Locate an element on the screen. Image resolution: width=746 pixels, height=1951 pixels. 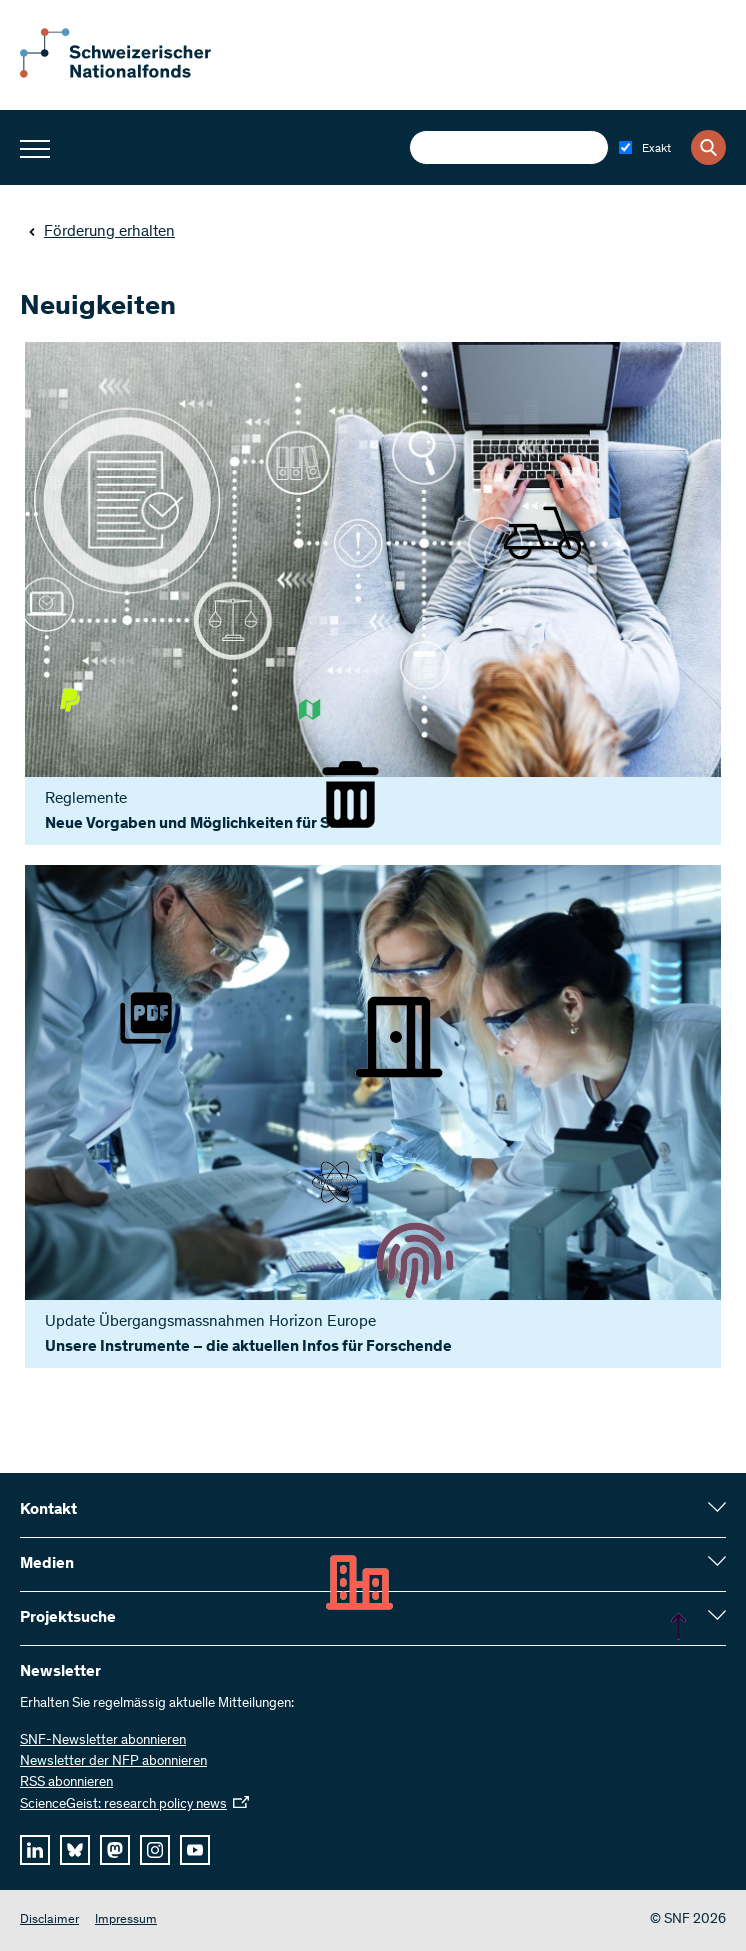
delete selected item is located at coordinates (350, 795).